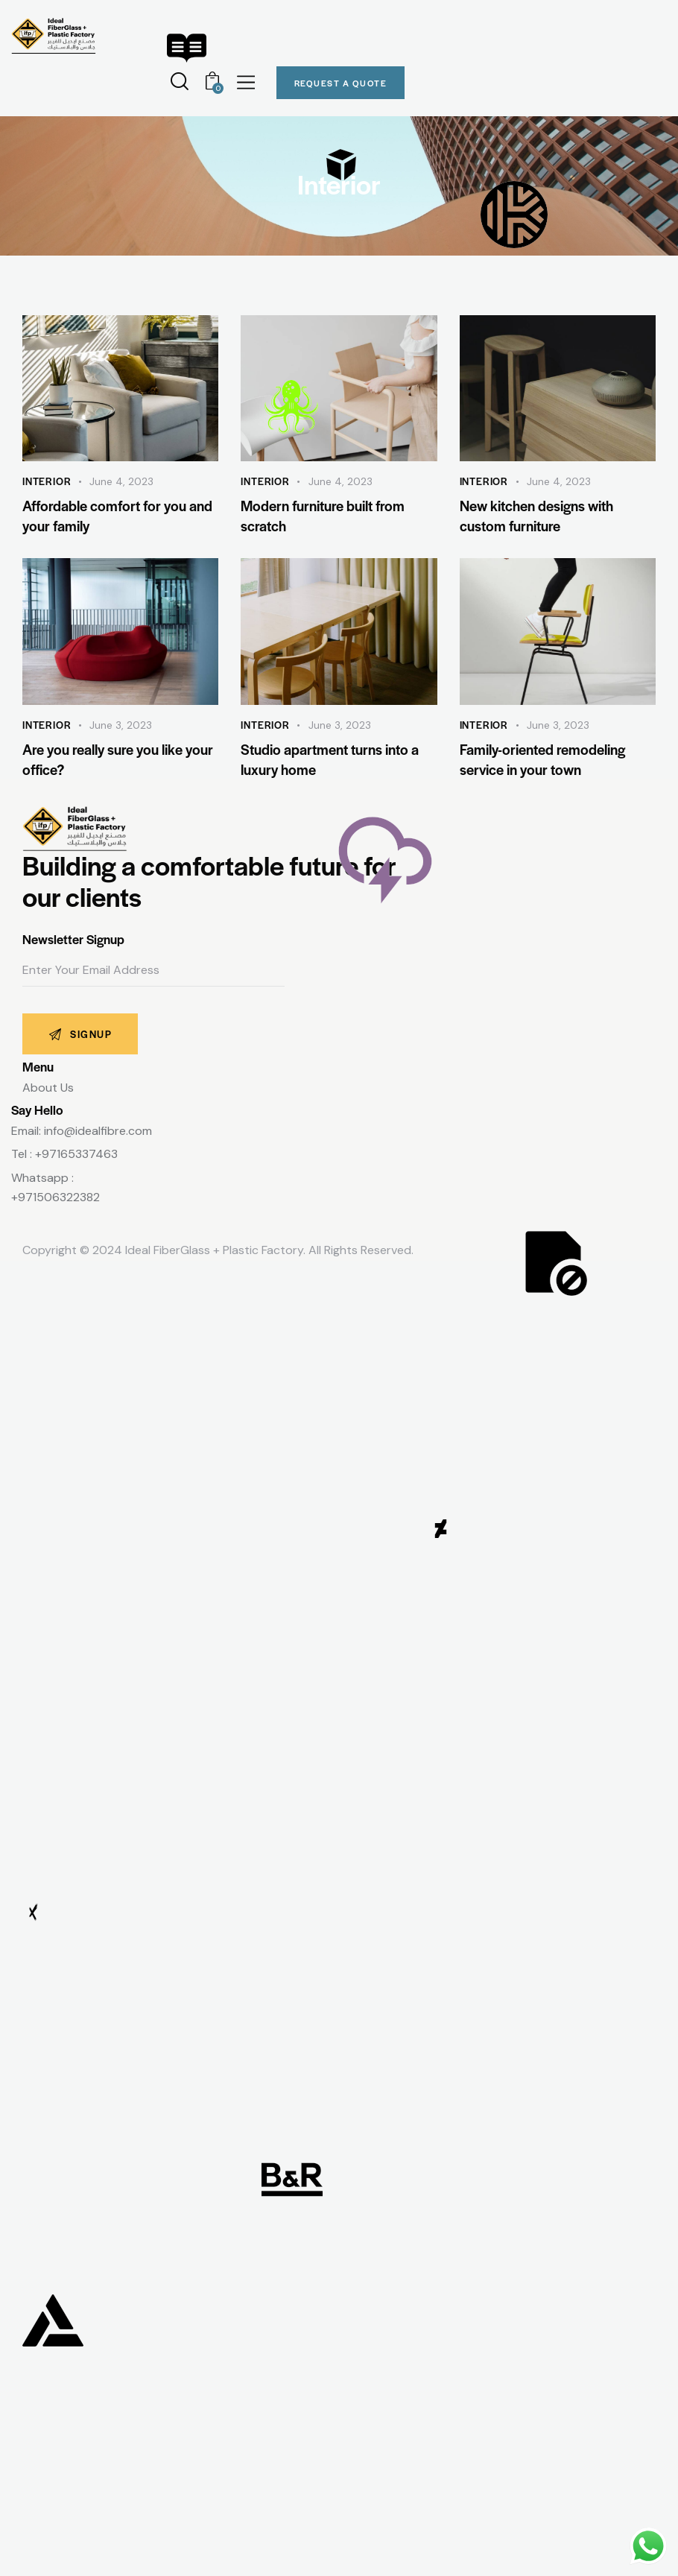 Image resolution: width=678 pixels, height=2576 pixels. Describe the element at coordinates (514, 215) in the screenshot. I see `open keeper password manager` at that location.